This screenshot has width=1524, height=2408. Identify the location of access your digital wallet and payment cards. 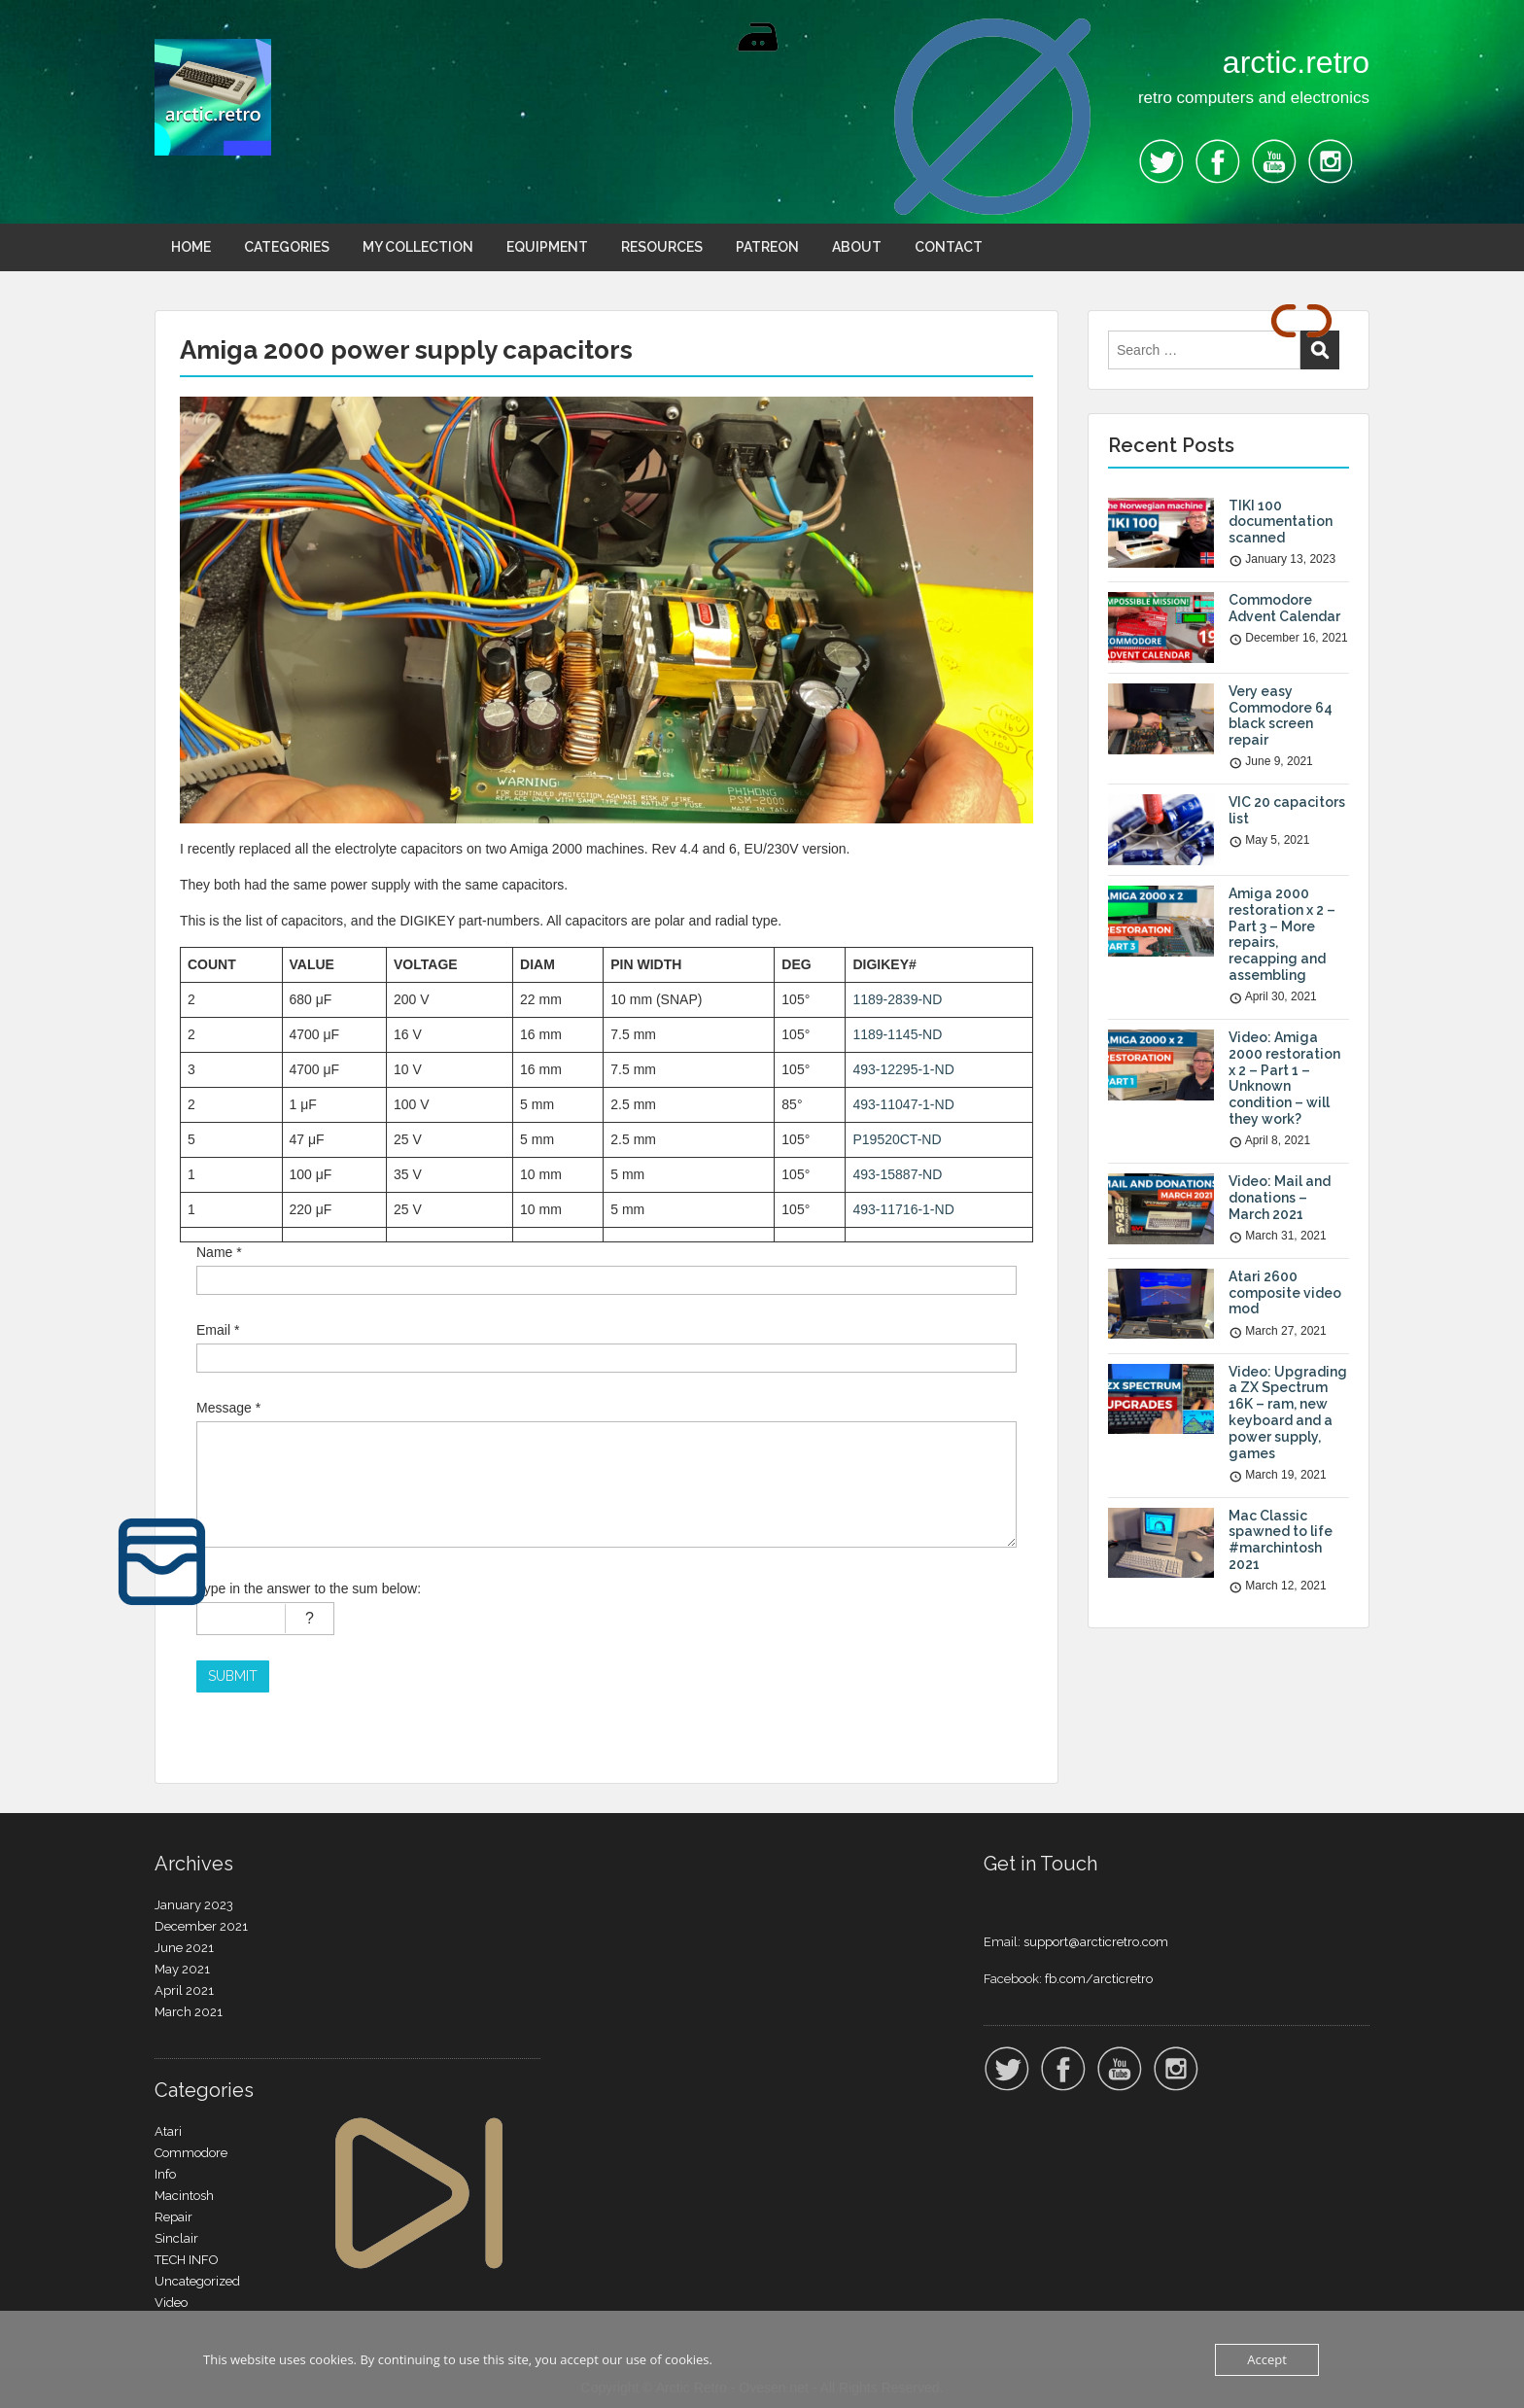
(161, 1561).